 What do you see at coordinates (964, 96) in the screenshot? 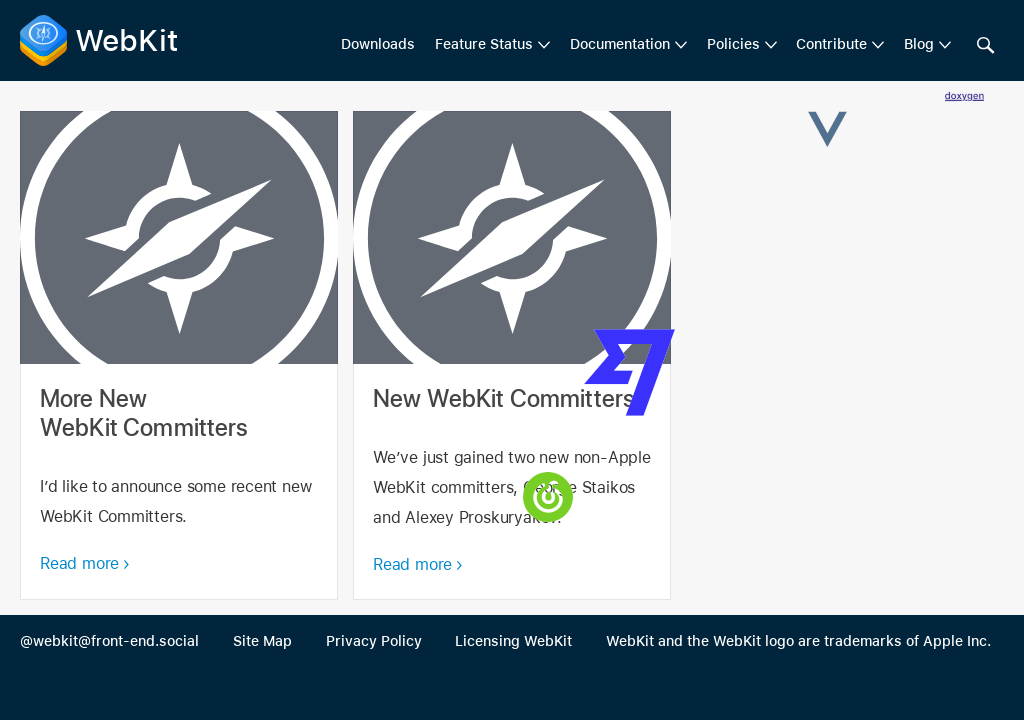
I see `link to Doxygen documentation generator` at bounding box center [964, 96].